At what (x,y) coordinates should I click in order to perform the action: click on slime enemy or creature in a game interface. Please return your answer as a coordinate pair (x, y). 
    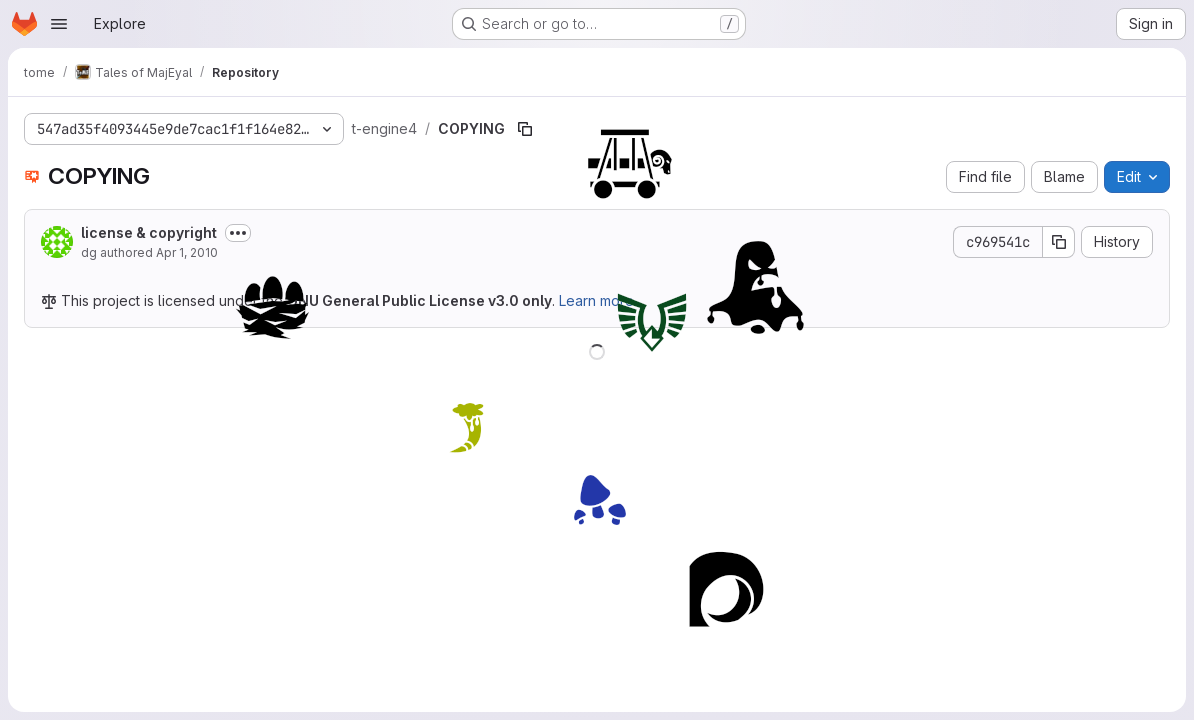
    Looking at the image, I should click on (755, 287).